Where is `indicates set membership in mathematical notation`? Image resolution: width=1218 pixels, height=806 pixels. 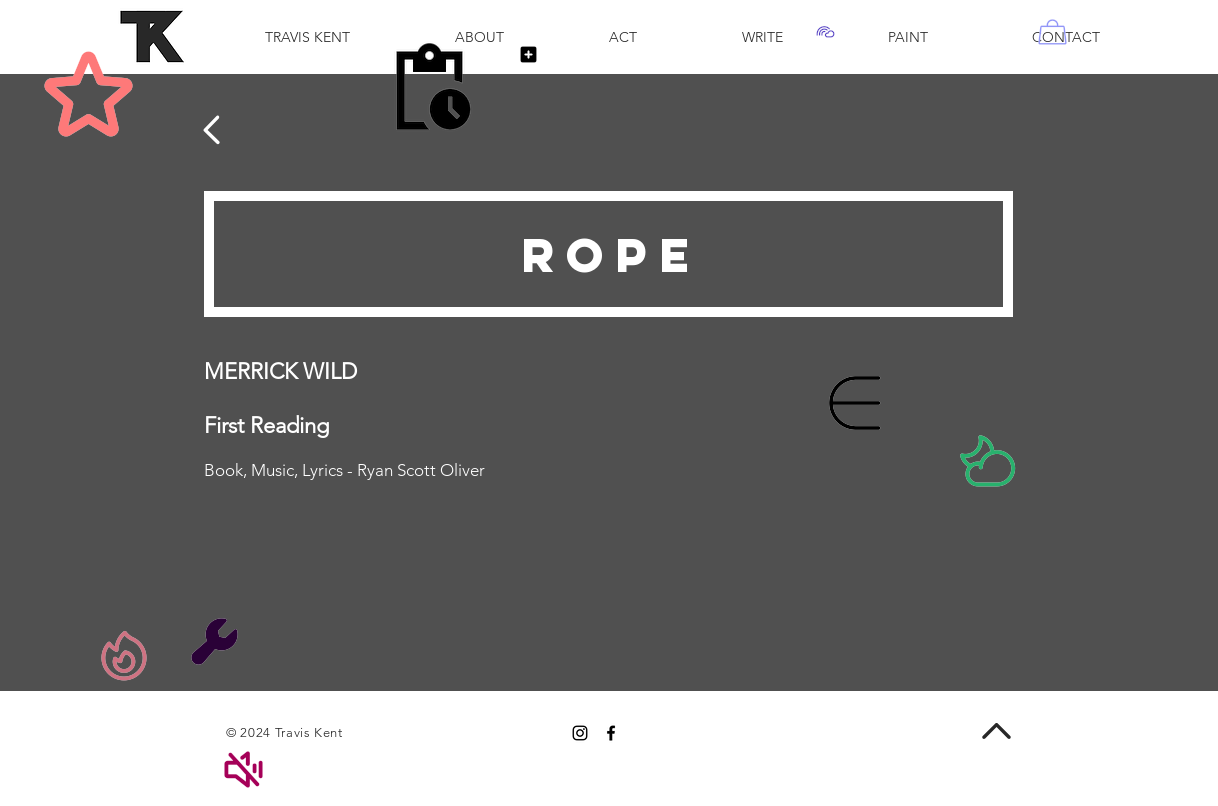 indicates set membership in mathematical notation is located at coordinates (856, 403).